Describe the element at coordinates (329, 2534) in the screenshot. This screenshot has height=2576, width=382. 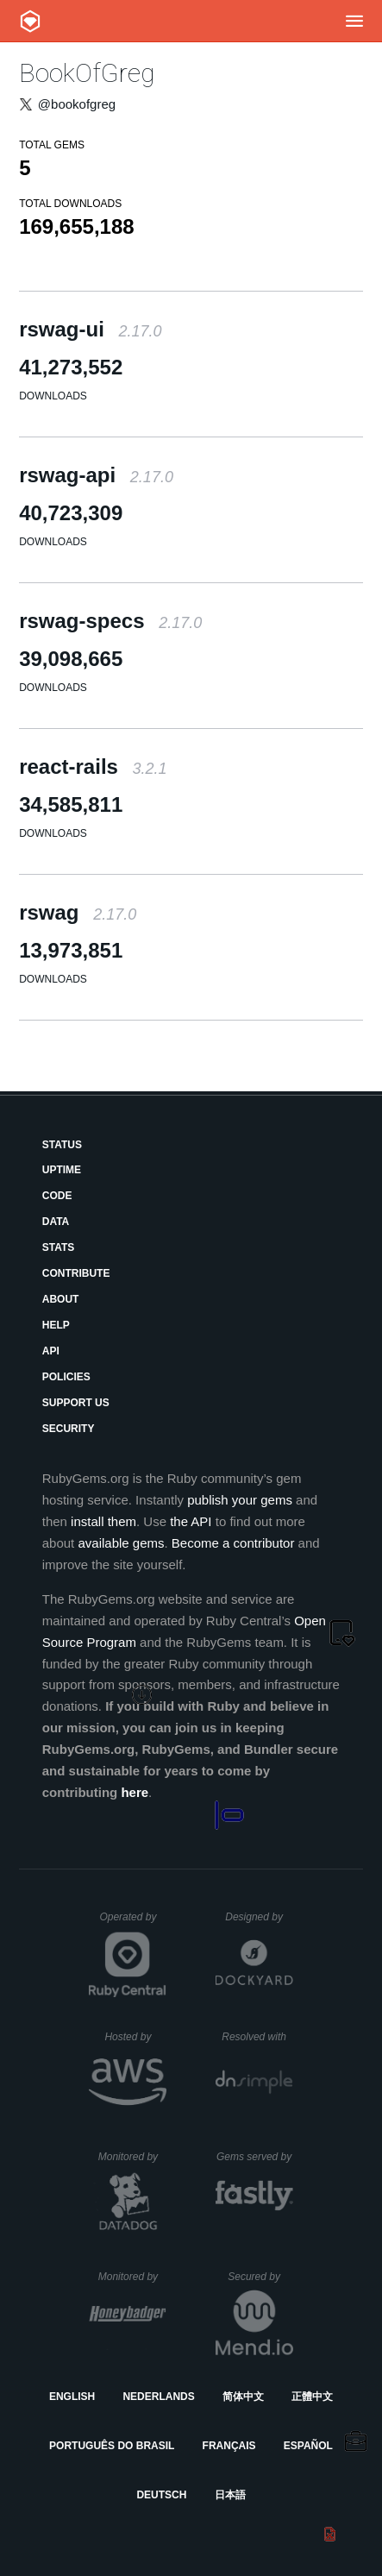
I see `cut or remove a file` at that location.